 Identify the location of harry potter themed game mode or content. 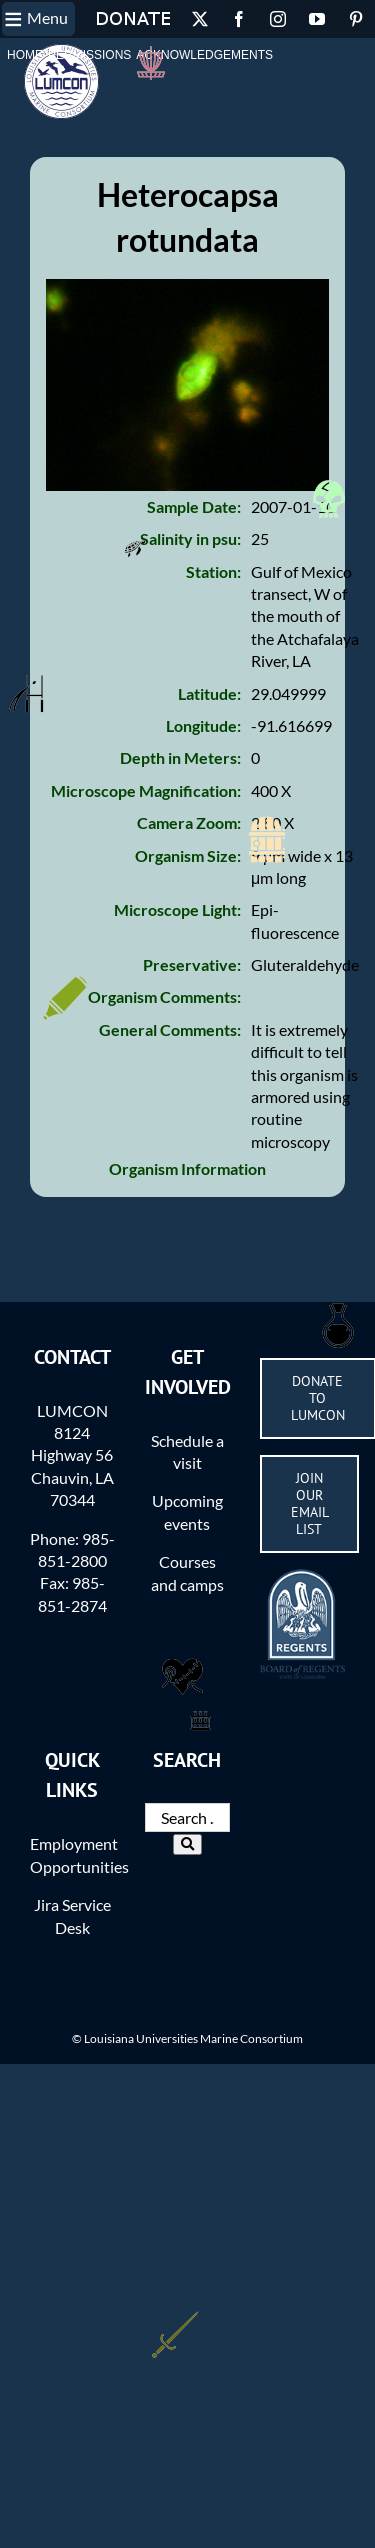
(329, 499).